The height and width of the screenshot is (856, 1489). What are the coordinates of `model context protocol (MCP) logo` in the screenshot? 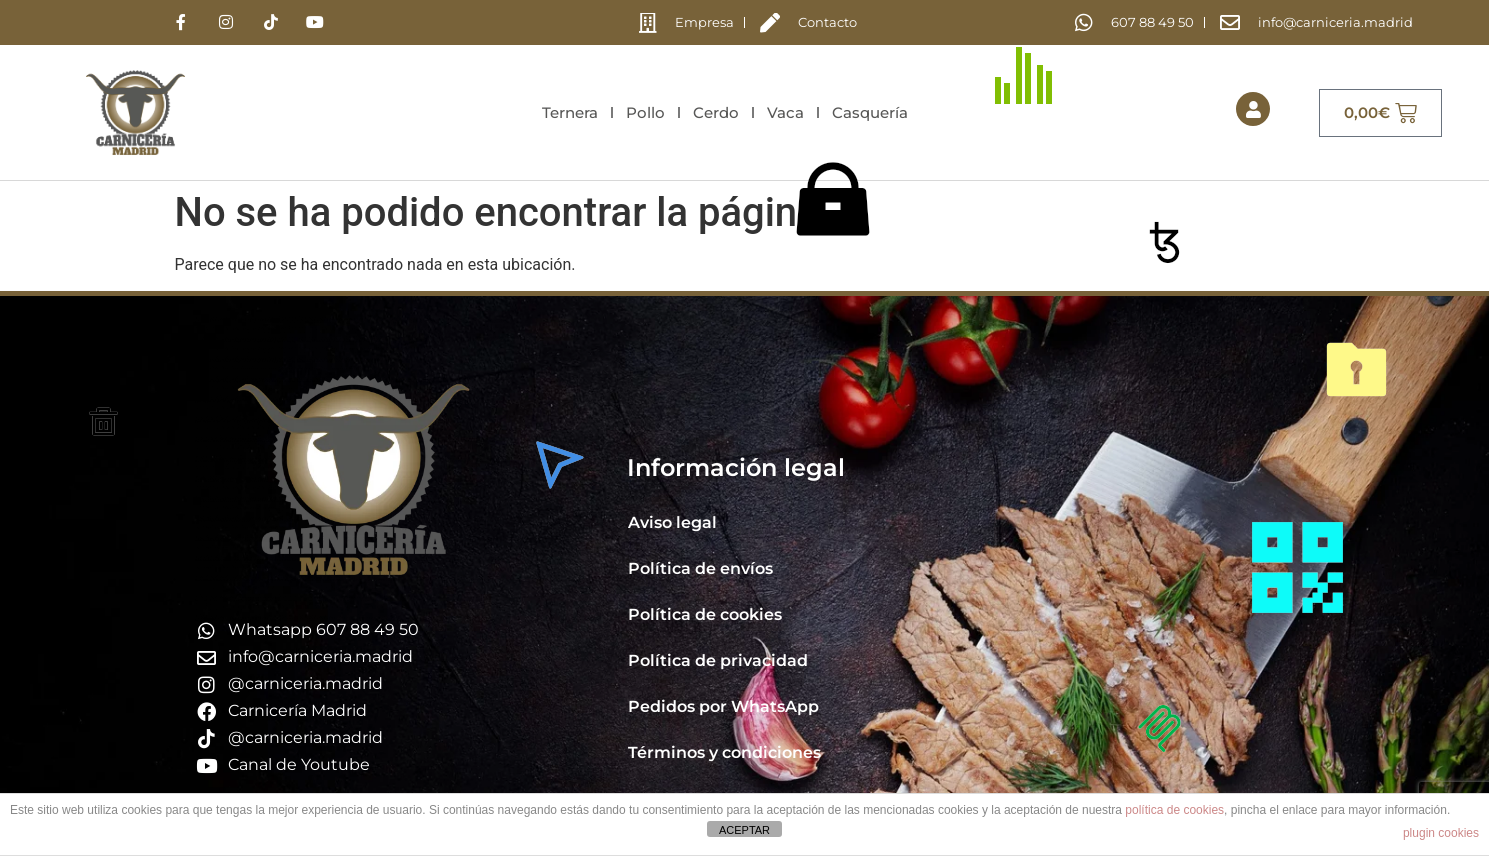 It's located at (1159, 728).